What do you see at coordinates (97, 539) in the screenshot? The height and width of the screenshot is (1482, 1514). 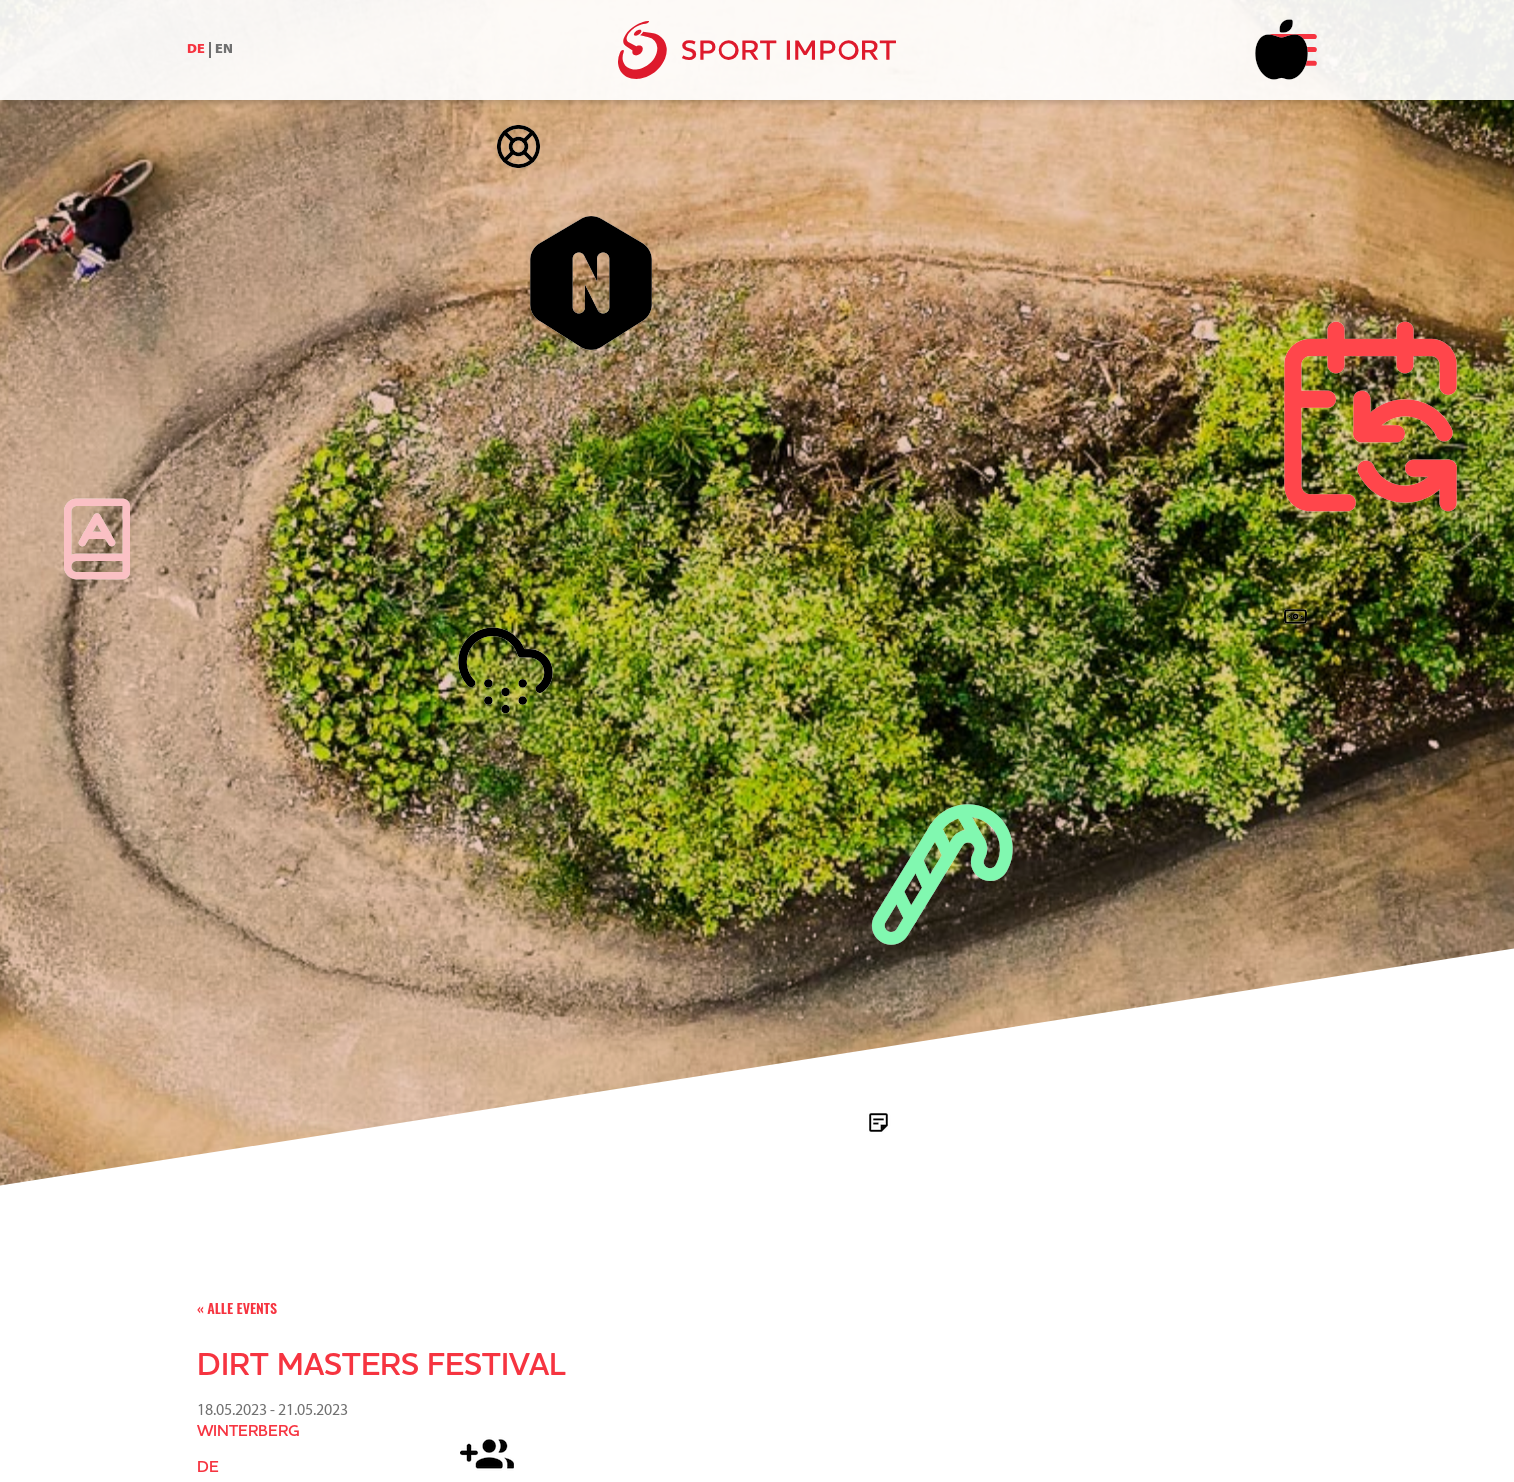 I see `access dictionary or glossary` at bounding box center [97, 539].